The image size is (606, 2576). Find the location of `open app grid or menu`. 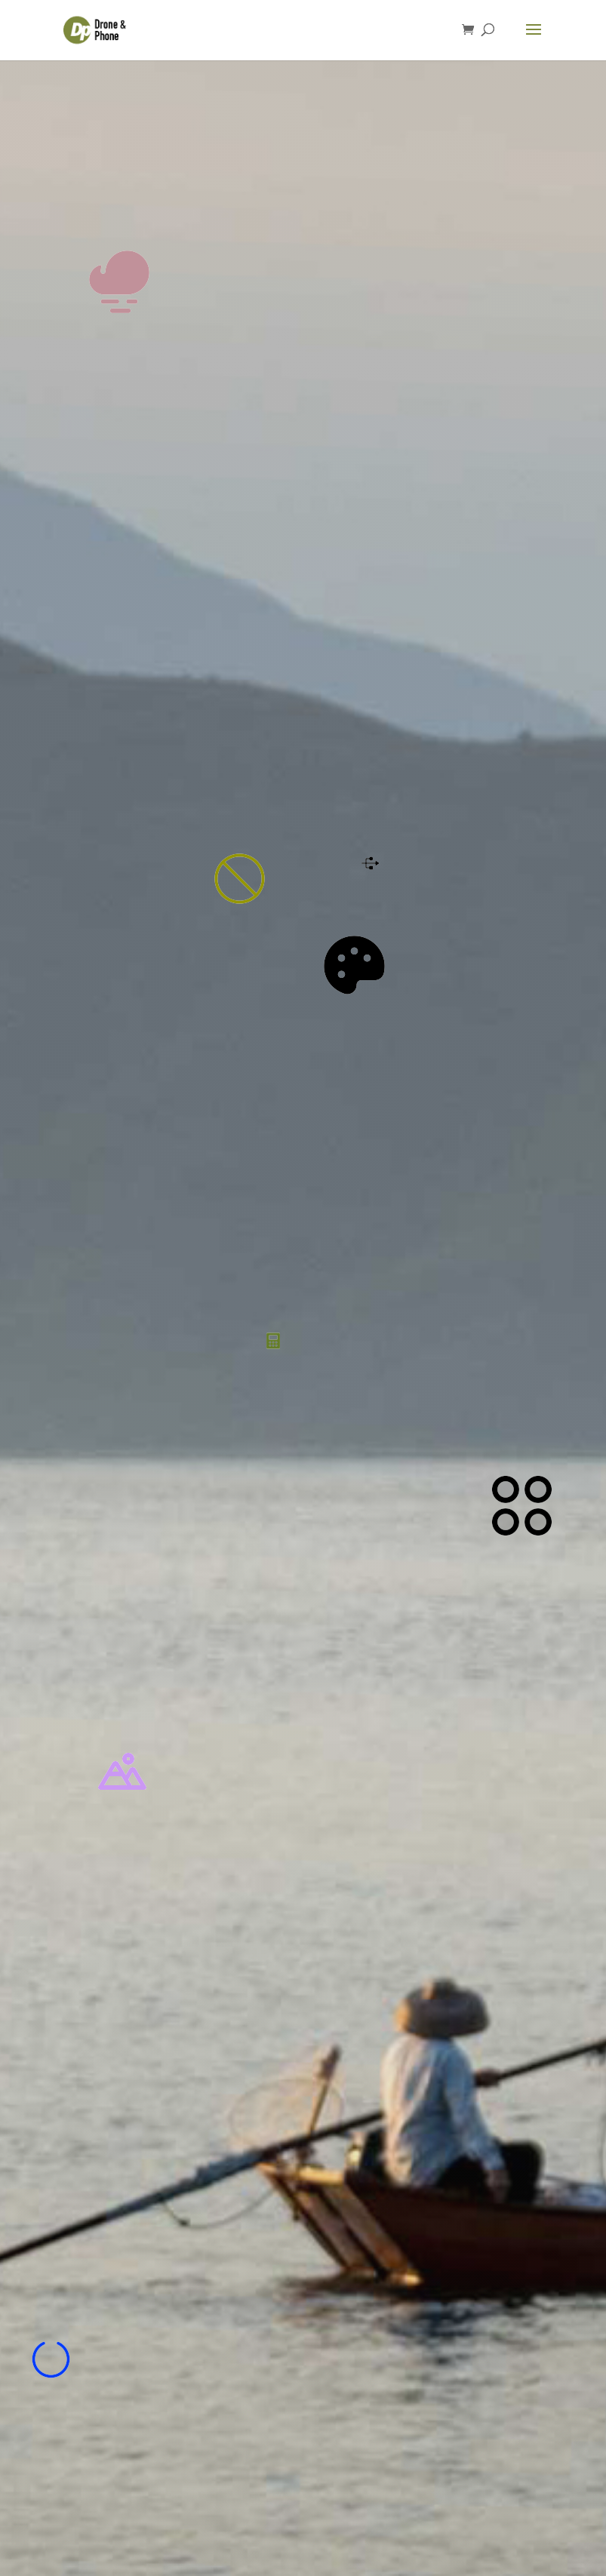

open app grid or menu is located at coordinates (521, 1505).